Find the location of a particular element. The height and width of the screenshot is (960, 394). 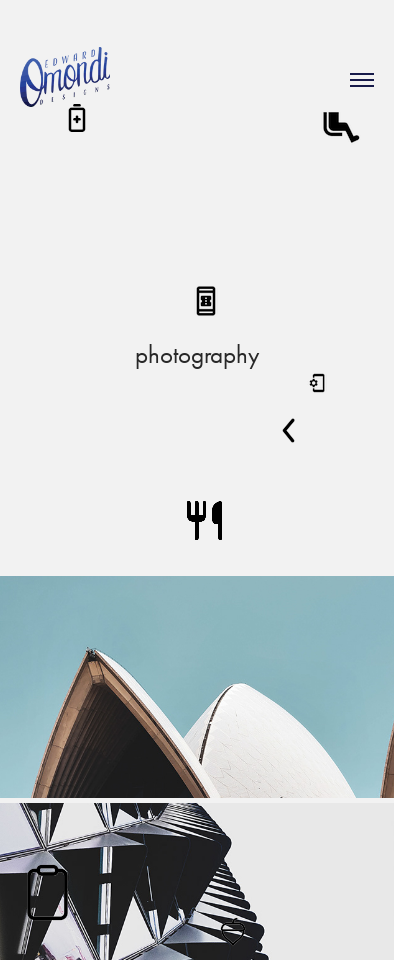

go back to the previous screen is located at coordinates (289, 430).